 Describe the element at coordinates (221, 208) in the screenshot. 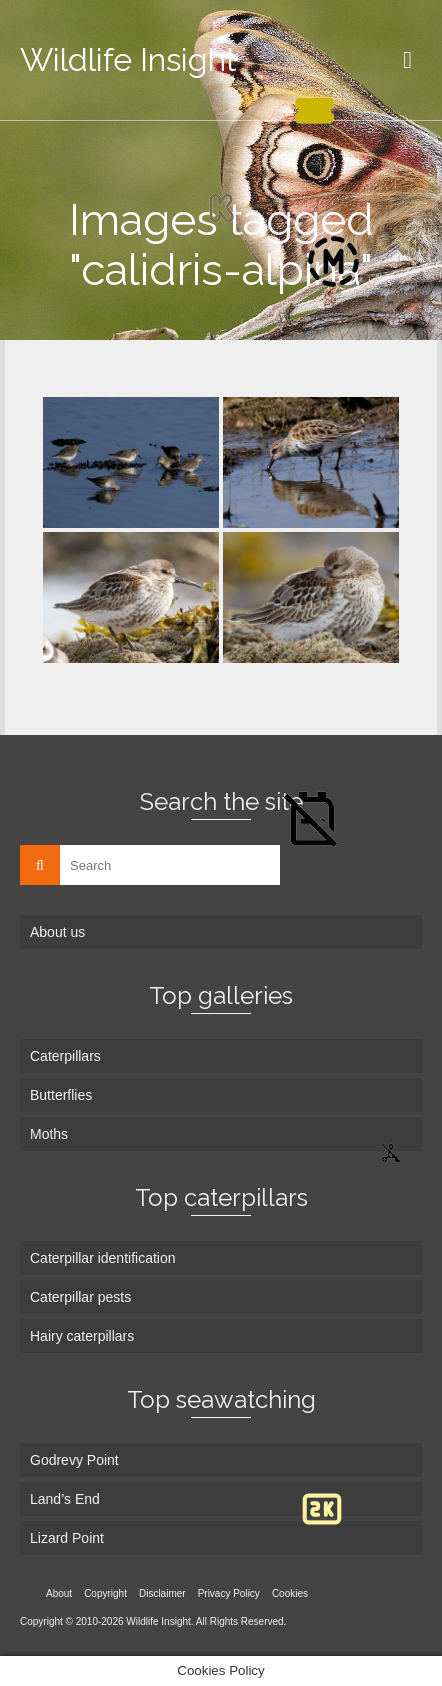

I see `link to Kickstarter profile or campaign` at that location.